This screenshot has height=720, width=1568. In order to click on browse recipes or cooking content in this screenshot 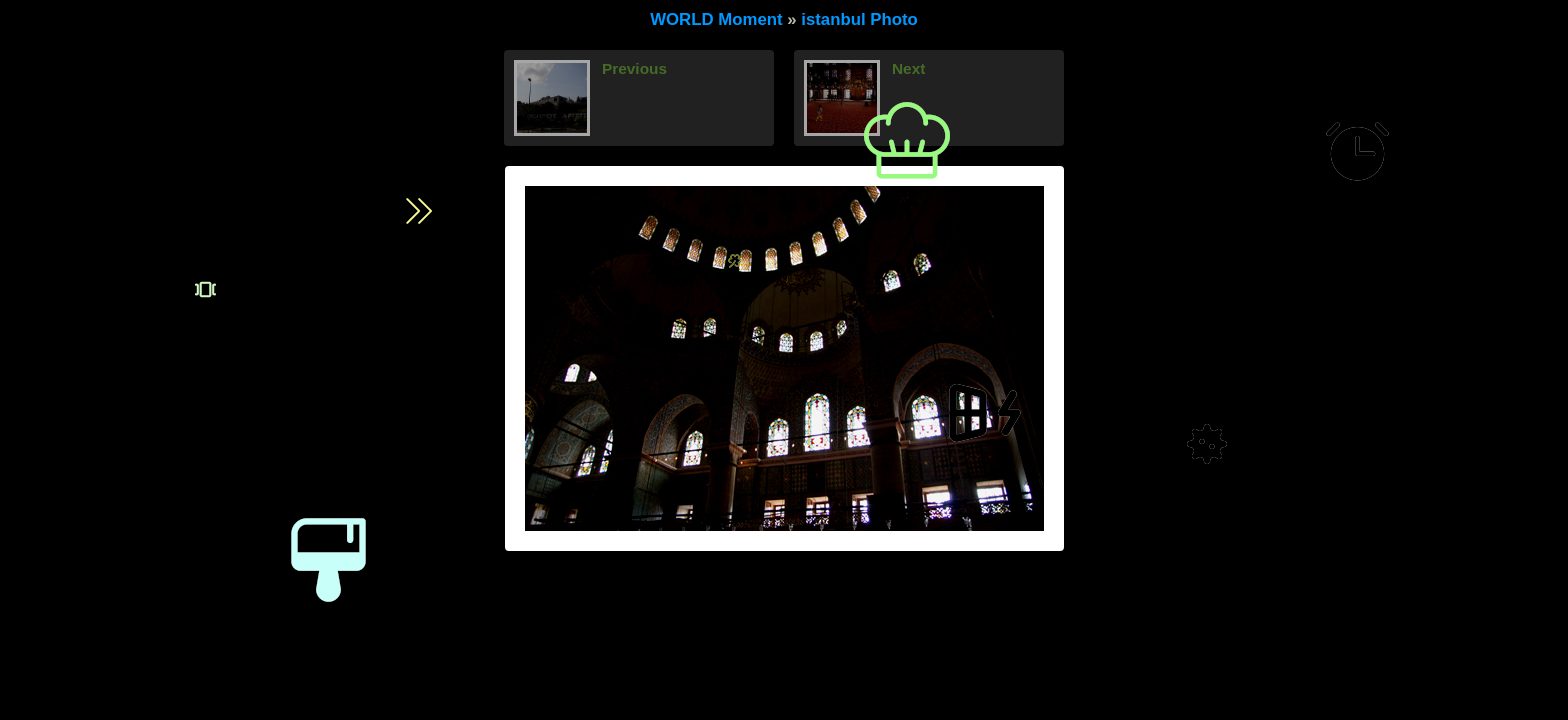, I will do `click(907, 142)`.